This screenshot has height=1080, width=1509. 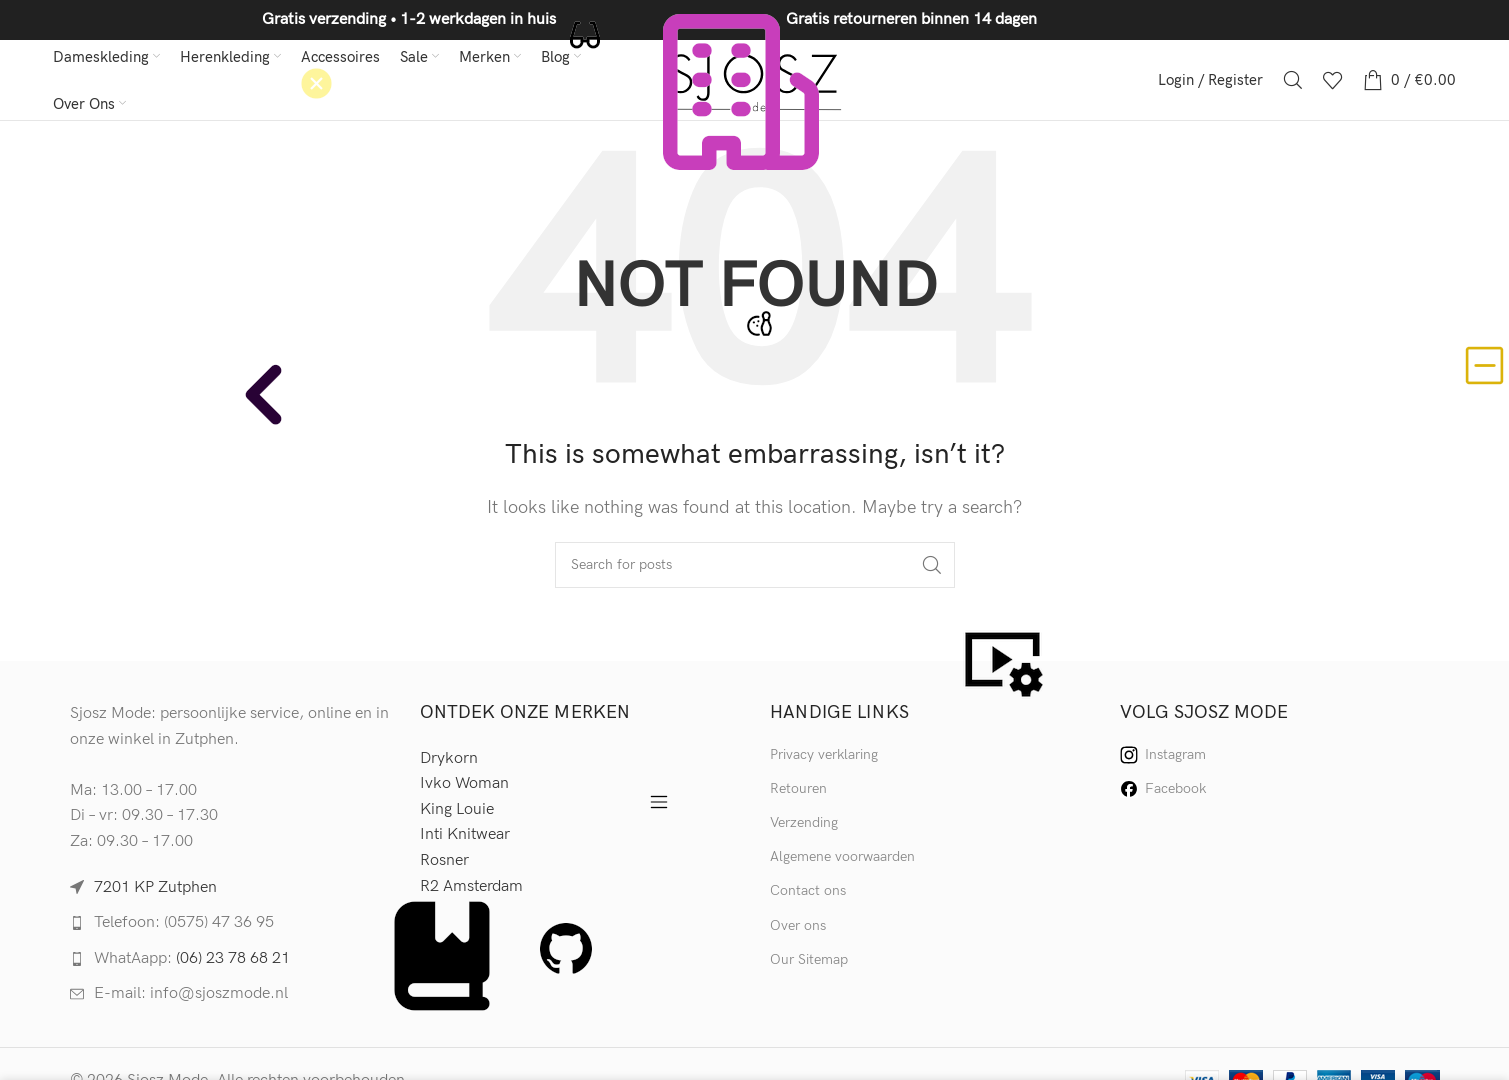 I want to click on access your bookmarked reading list, so click(x=442, y=956).